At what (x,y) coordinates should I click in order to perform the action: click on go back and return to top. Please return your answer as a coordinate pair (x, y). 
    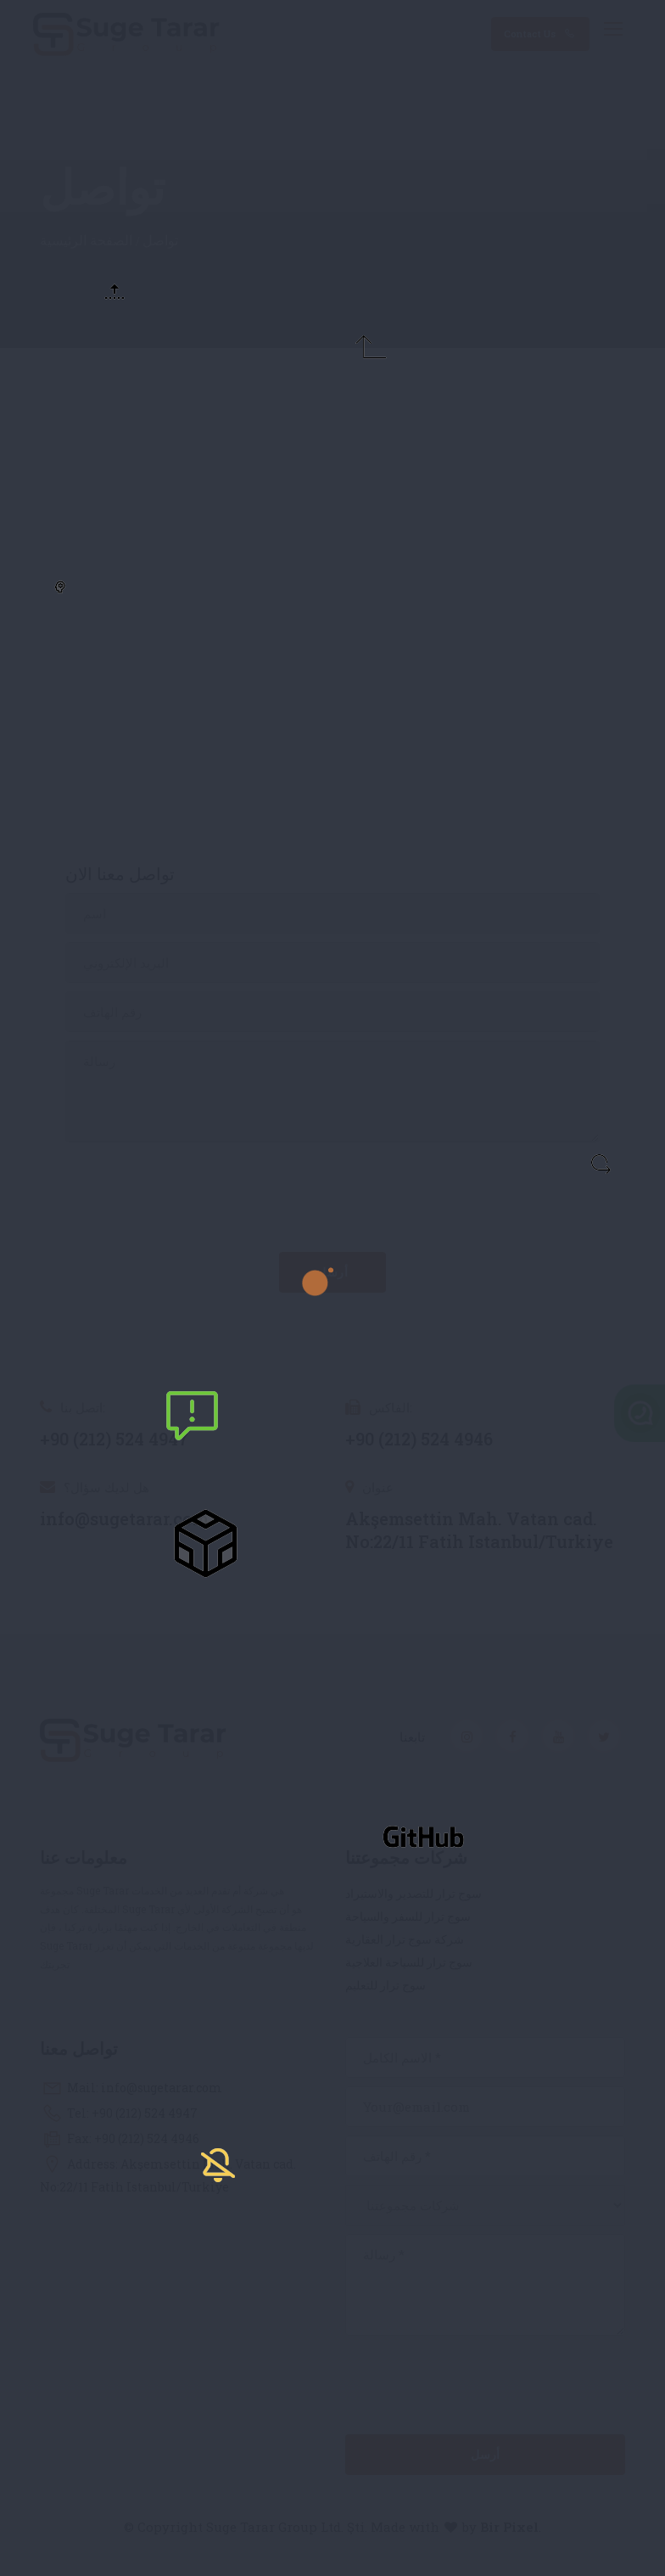
    Looking at the image, I should click on (370, 348).